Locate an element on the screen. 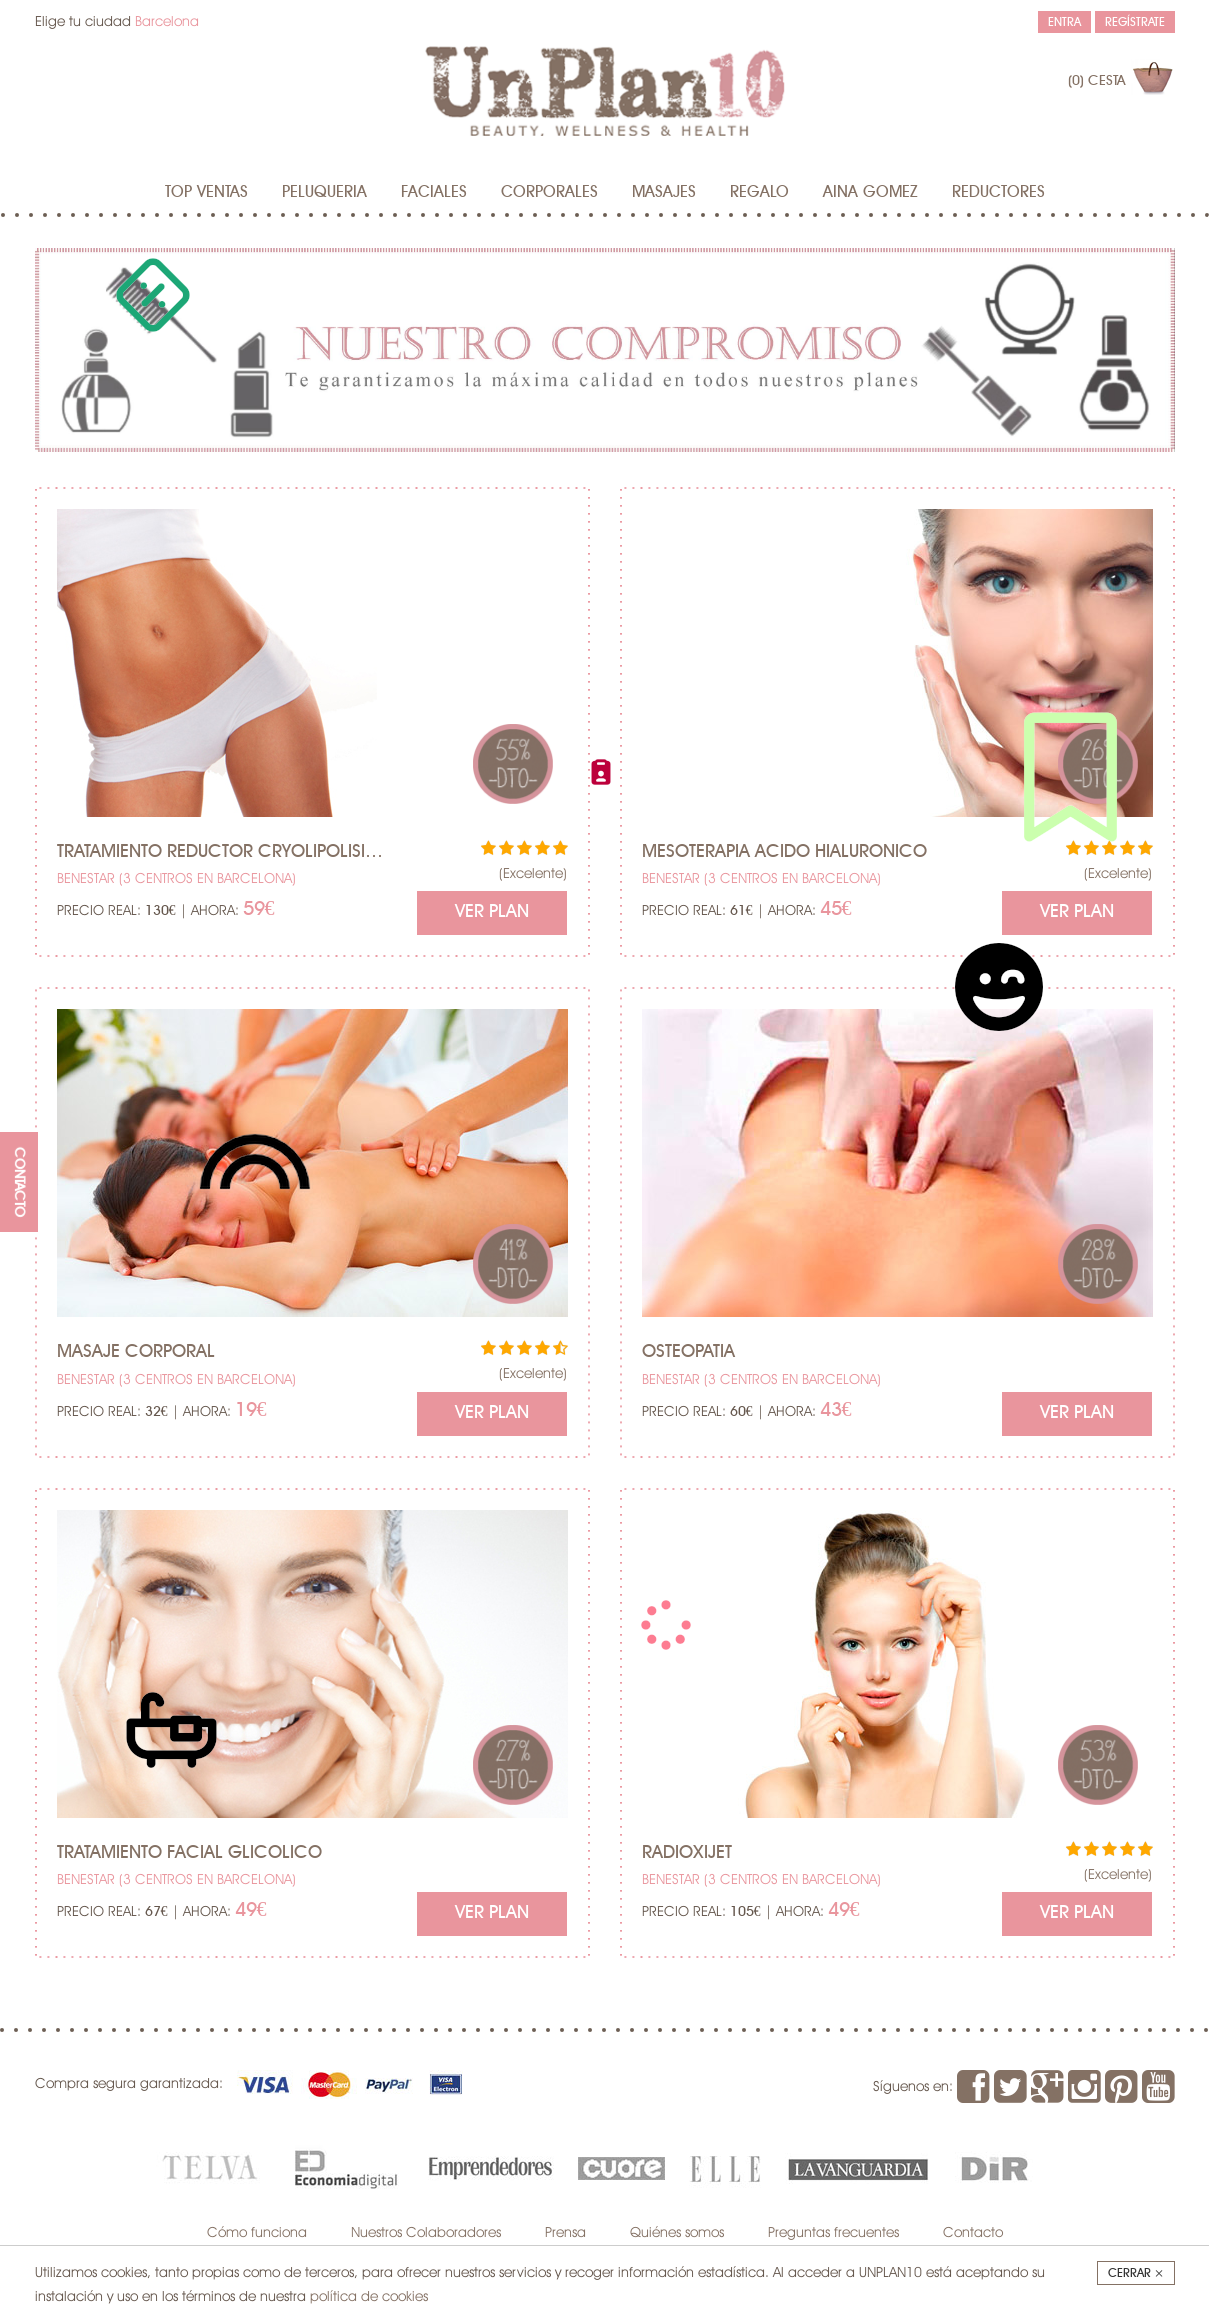 The width and height of the screenshot is (1209, 2324). save this item for later is located at coordinates (1070, 774).